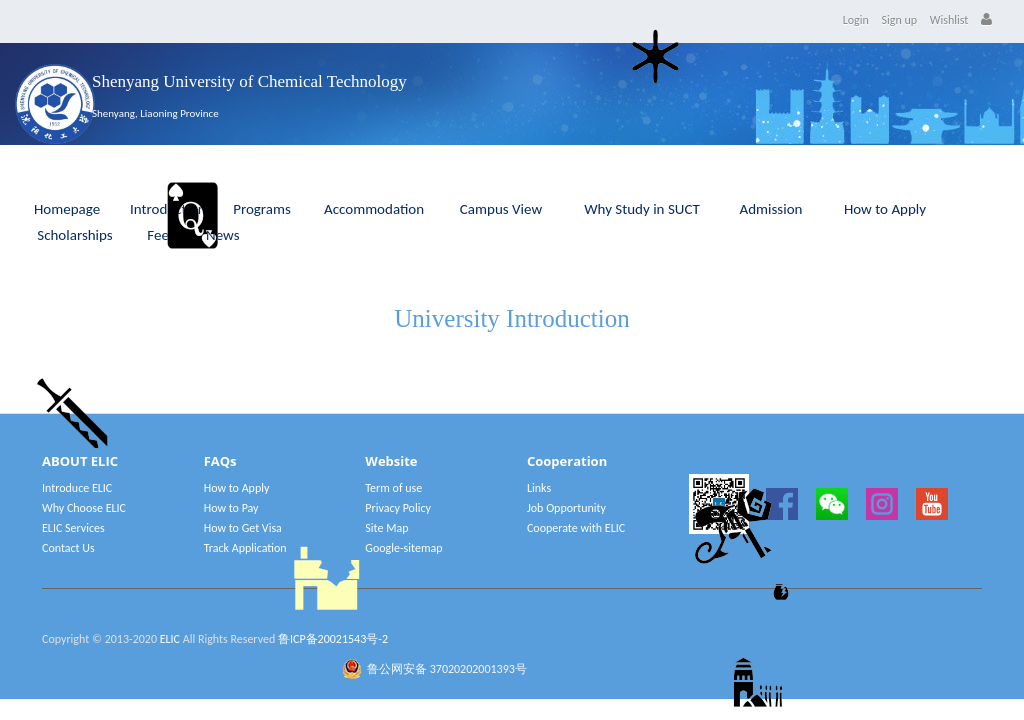  Describe the element at coordinates (733, 526) in the screenshot. I see `decorative icon representing guns and roses theme` at that location.